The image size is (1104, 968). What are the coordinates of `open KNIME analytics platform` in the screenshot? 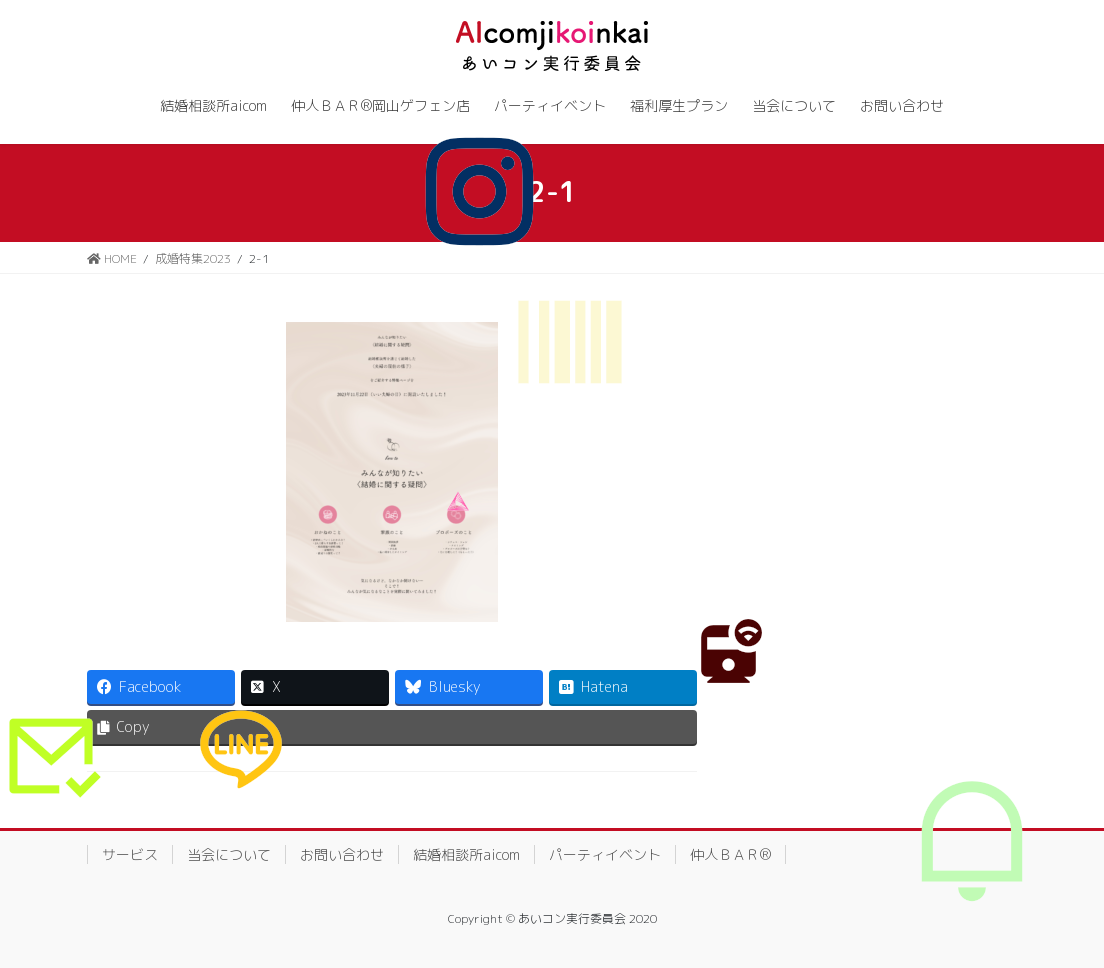 It's located at (458, 501).